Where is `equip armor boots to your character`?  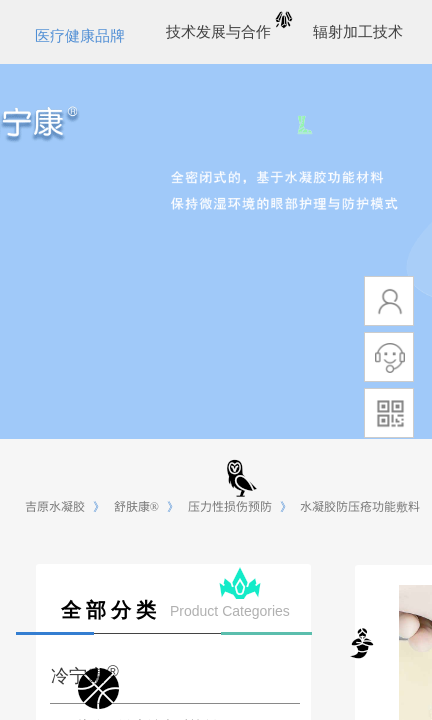 equip armor boots to your character is located at coordinates (305, 125).